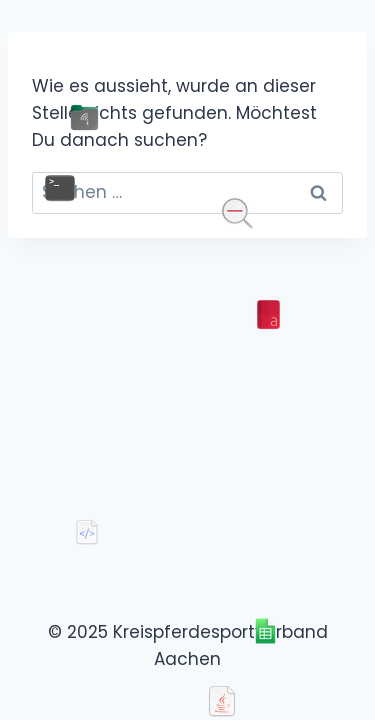 This screenshot has width=375, height=720. What do you see at coordinates (84, 117) in the screenshot?
I see `open insync cloud sync folder` at bounding box center [84, 117].